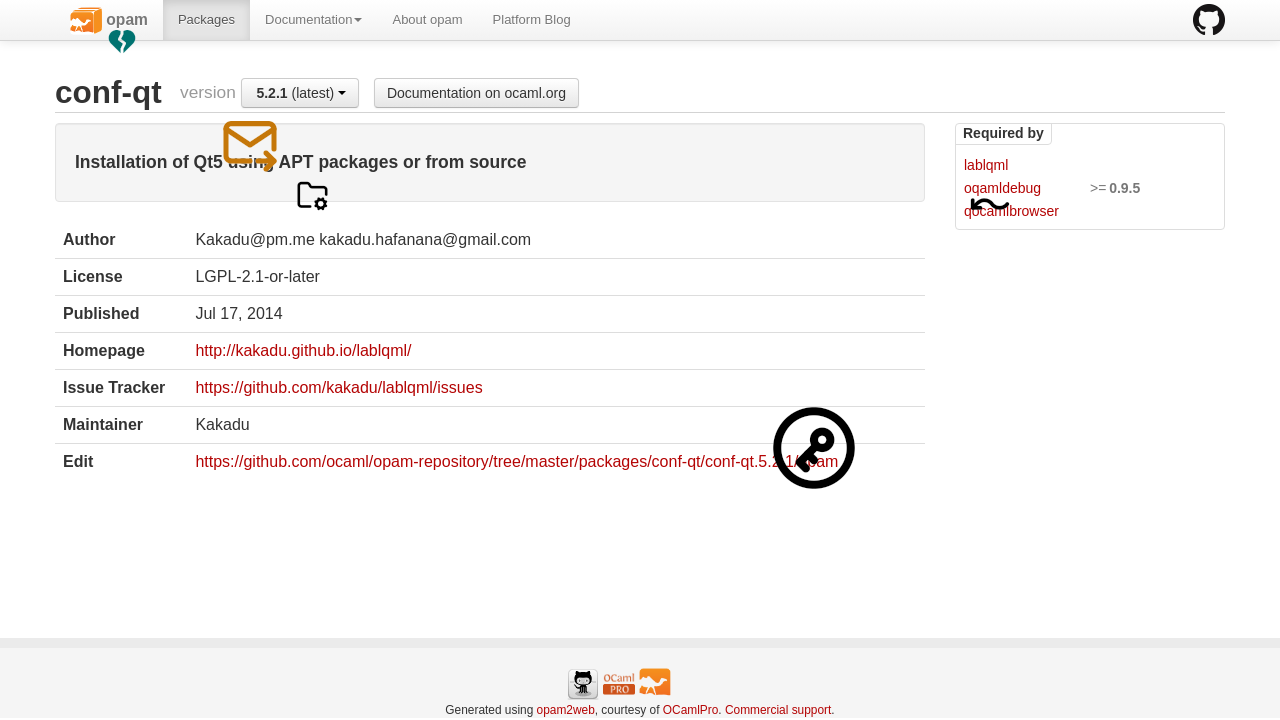 The width and height of the screenshot is (1280, 720). Describe the element at coordinates (122, 42) in the screenshot. I see `indicates a broken or failed favorite` at that location.